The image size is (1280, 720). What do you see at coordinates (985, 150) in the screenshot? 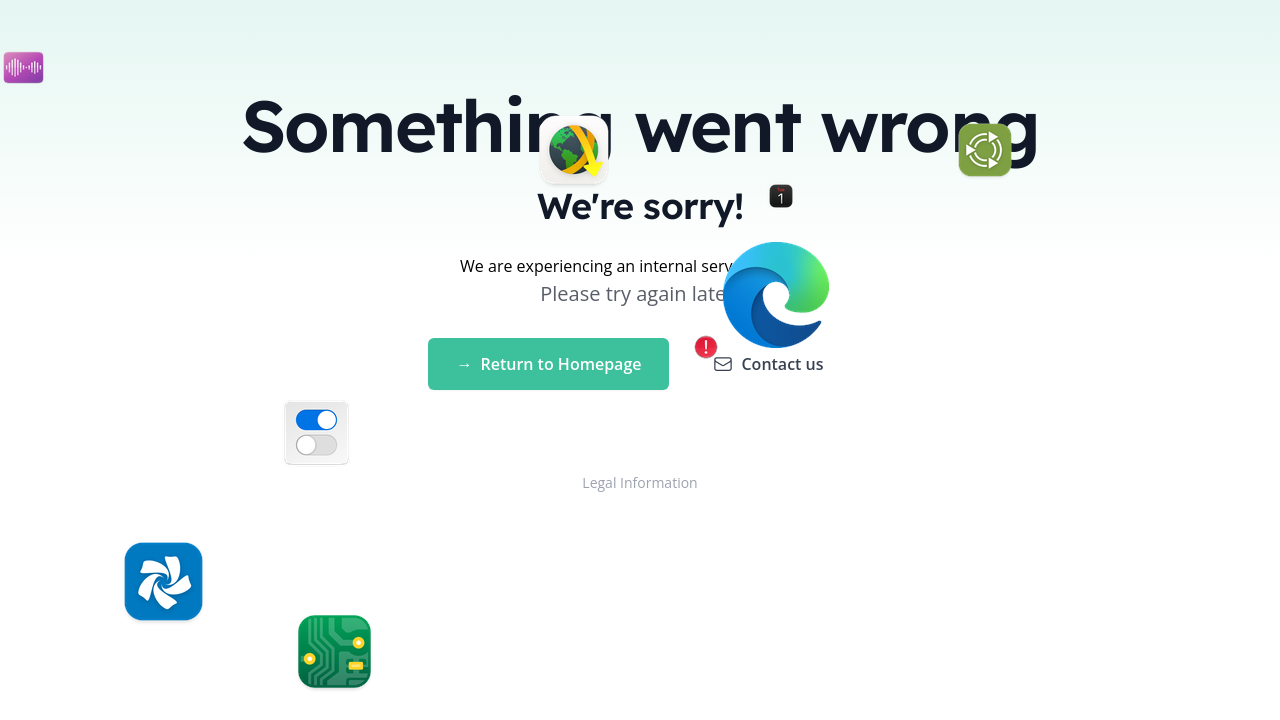
I see `launch ubuntu mate application` at bounding box center [985, 150].